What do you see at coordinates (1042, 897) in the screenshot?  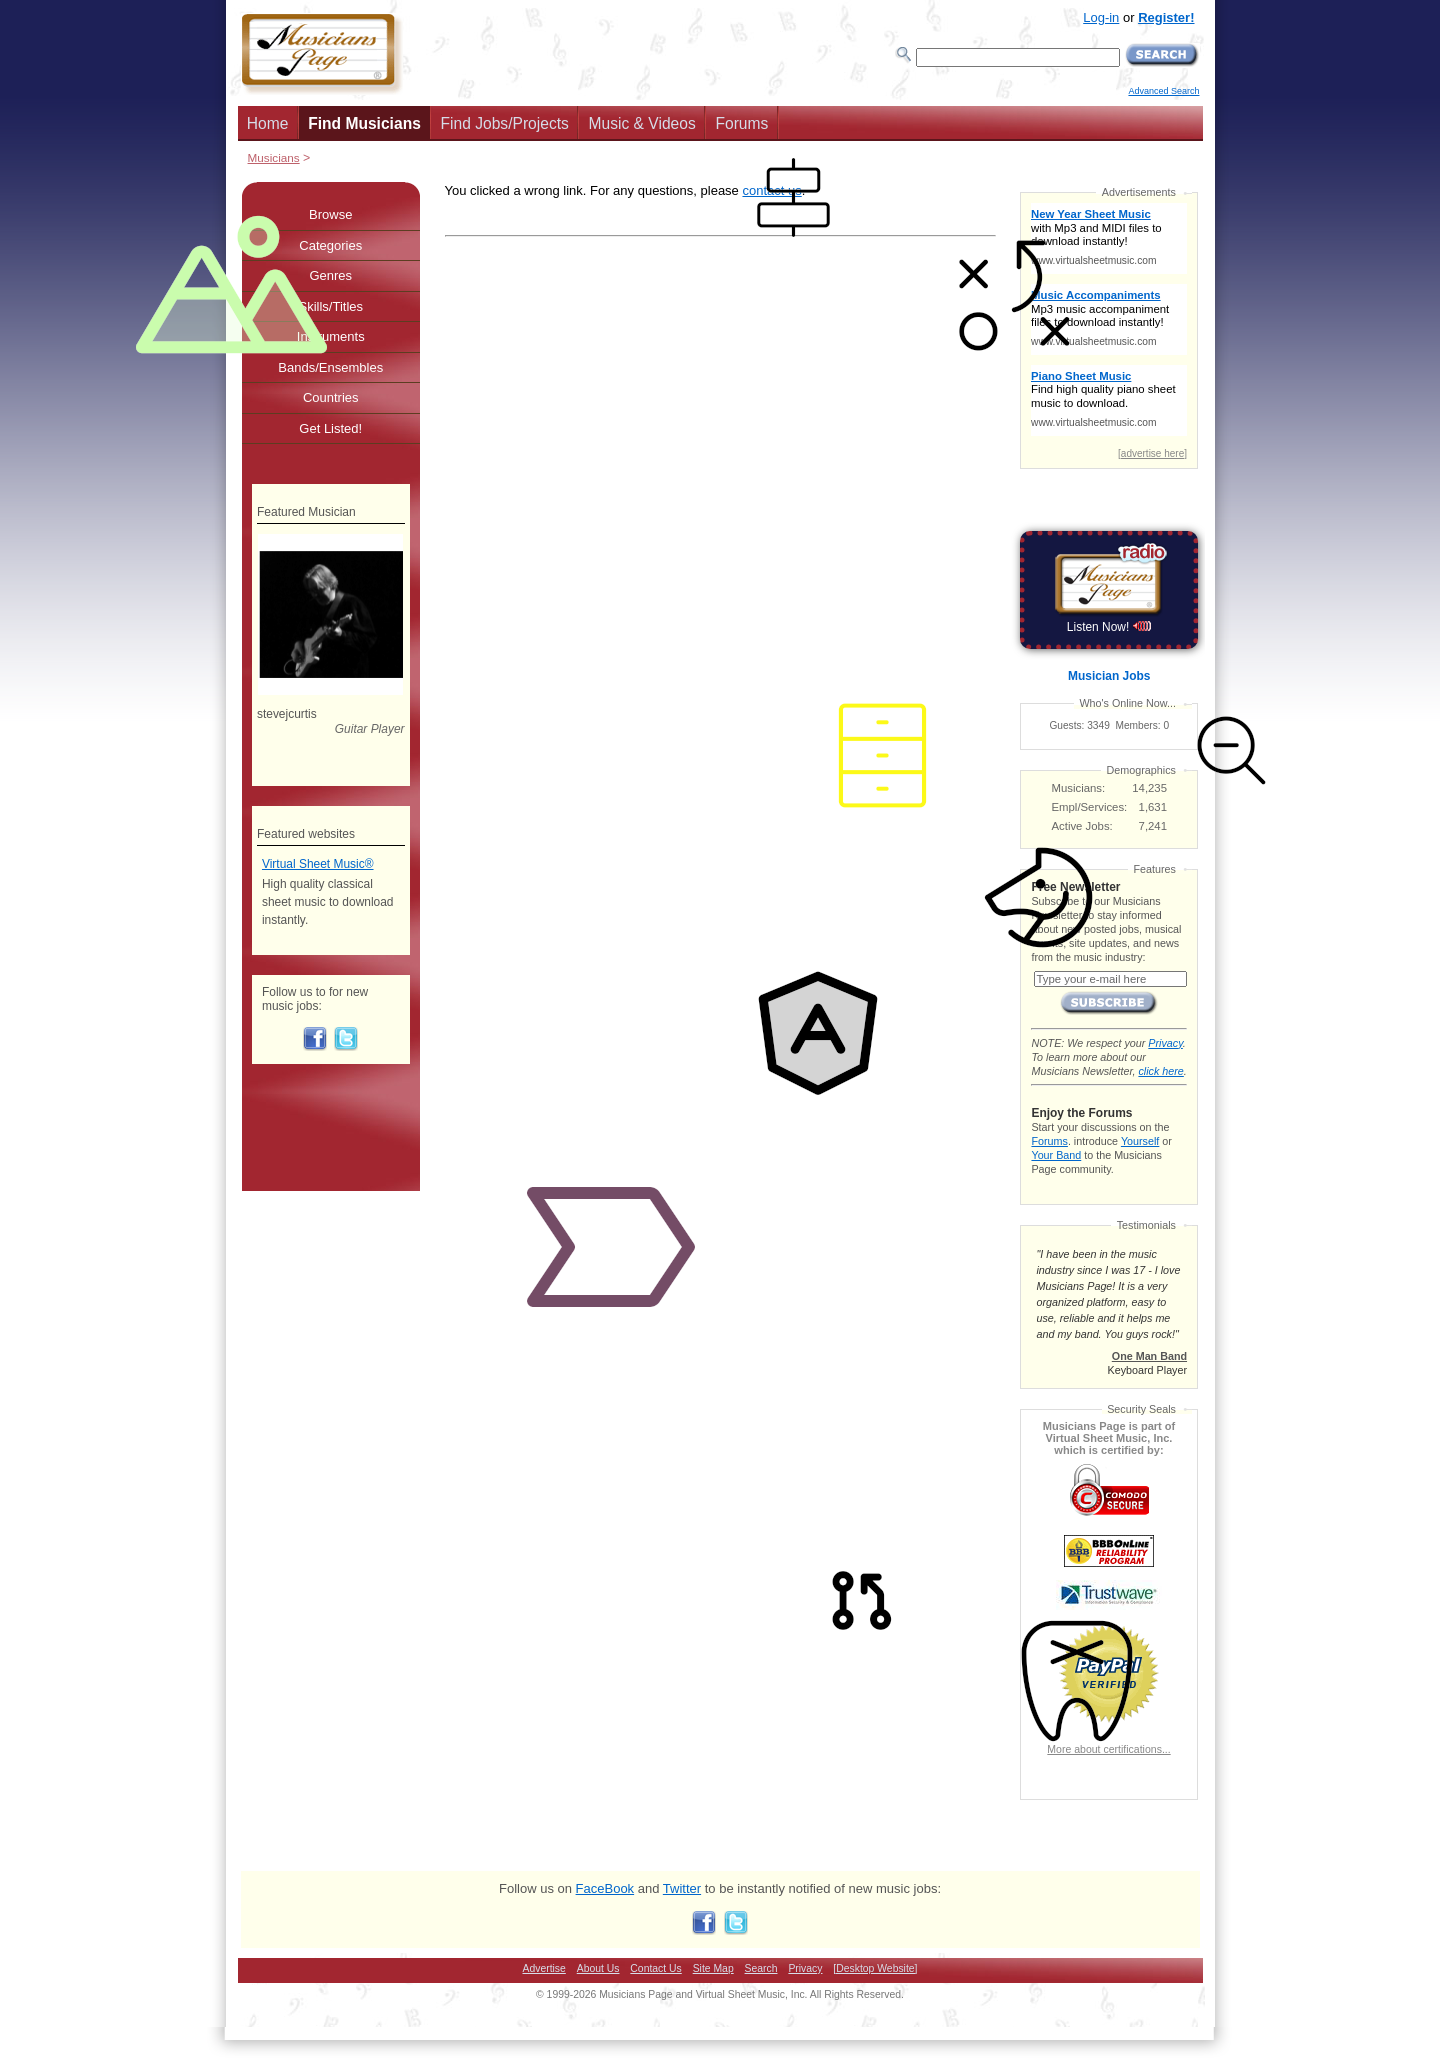 I see `access equestrian or horse-related features` at bounding box center [1042, 897].